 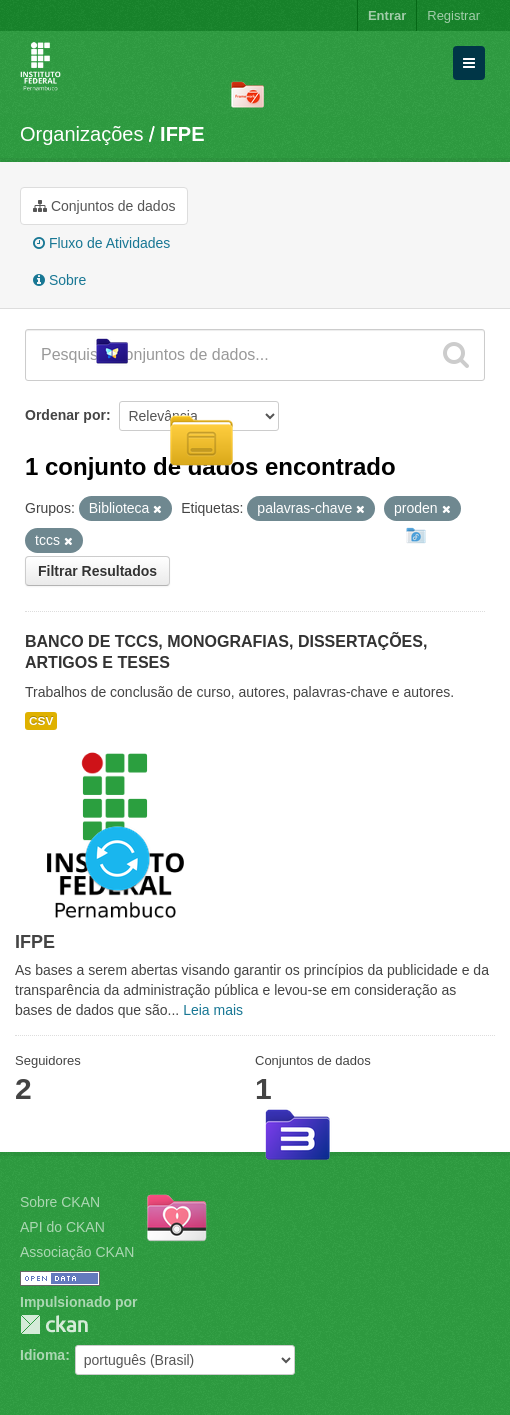 What do you see at coordinates (201, 440) in the screenshot?
I see `open desktop folder` at bounding box center [201, 440].